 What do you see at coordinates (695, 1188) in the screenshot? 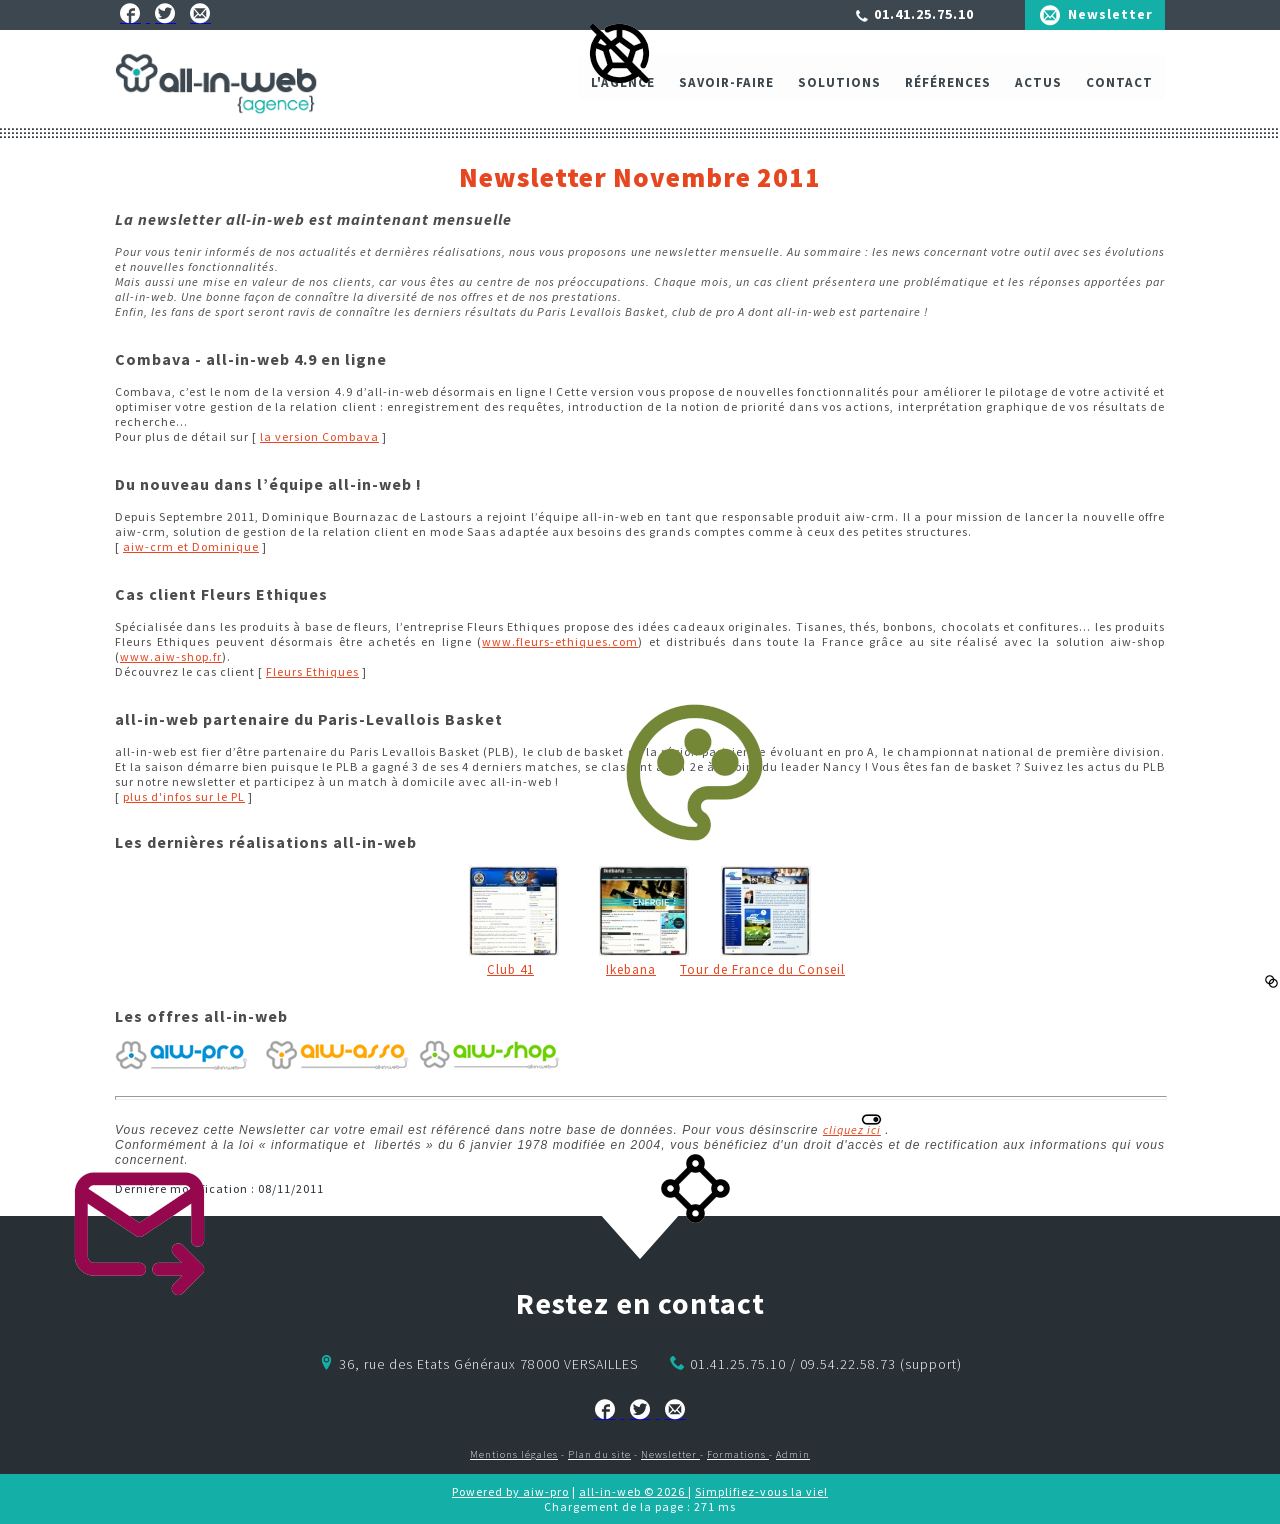
I see `view ring network topology` at bounding box center [695, 1188].